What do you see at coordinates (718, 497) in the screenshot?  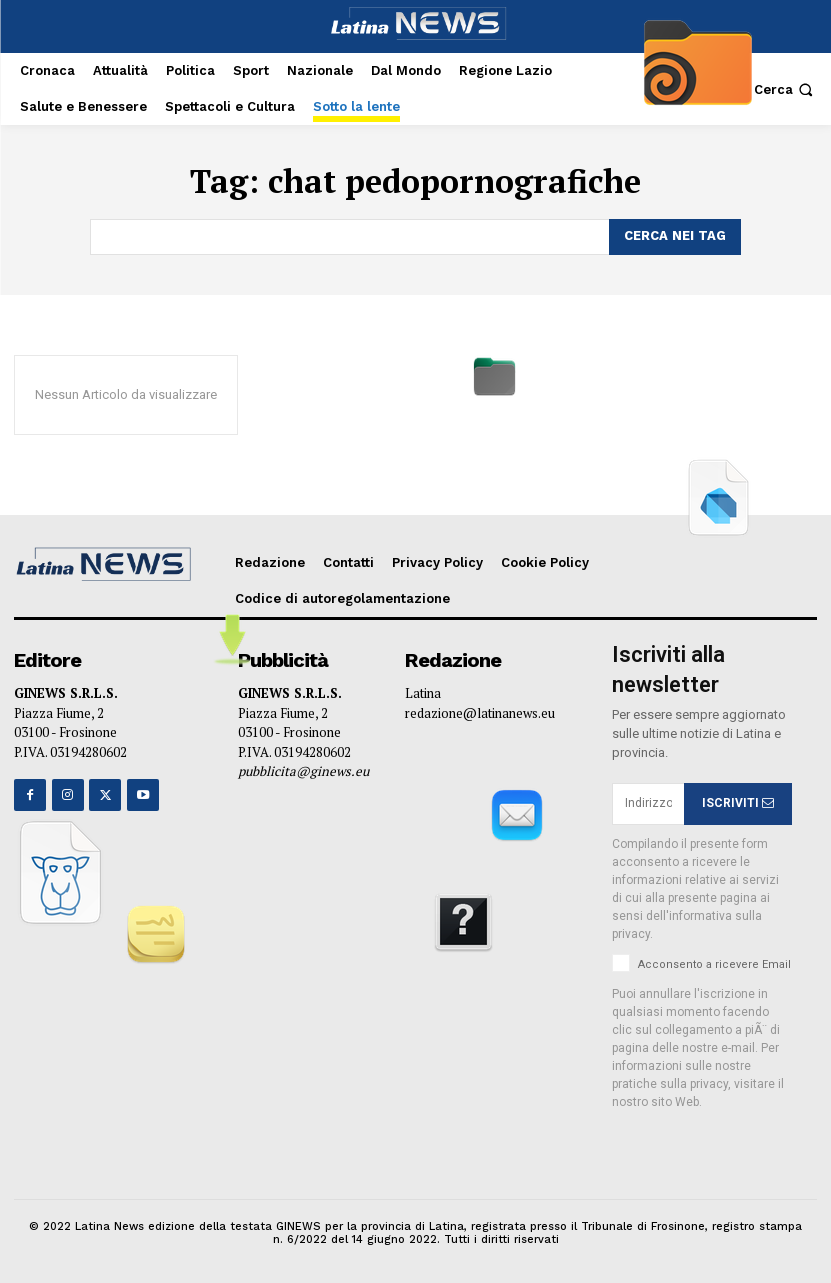 I see `dart programming language source file` at bounding box center [718, 497].